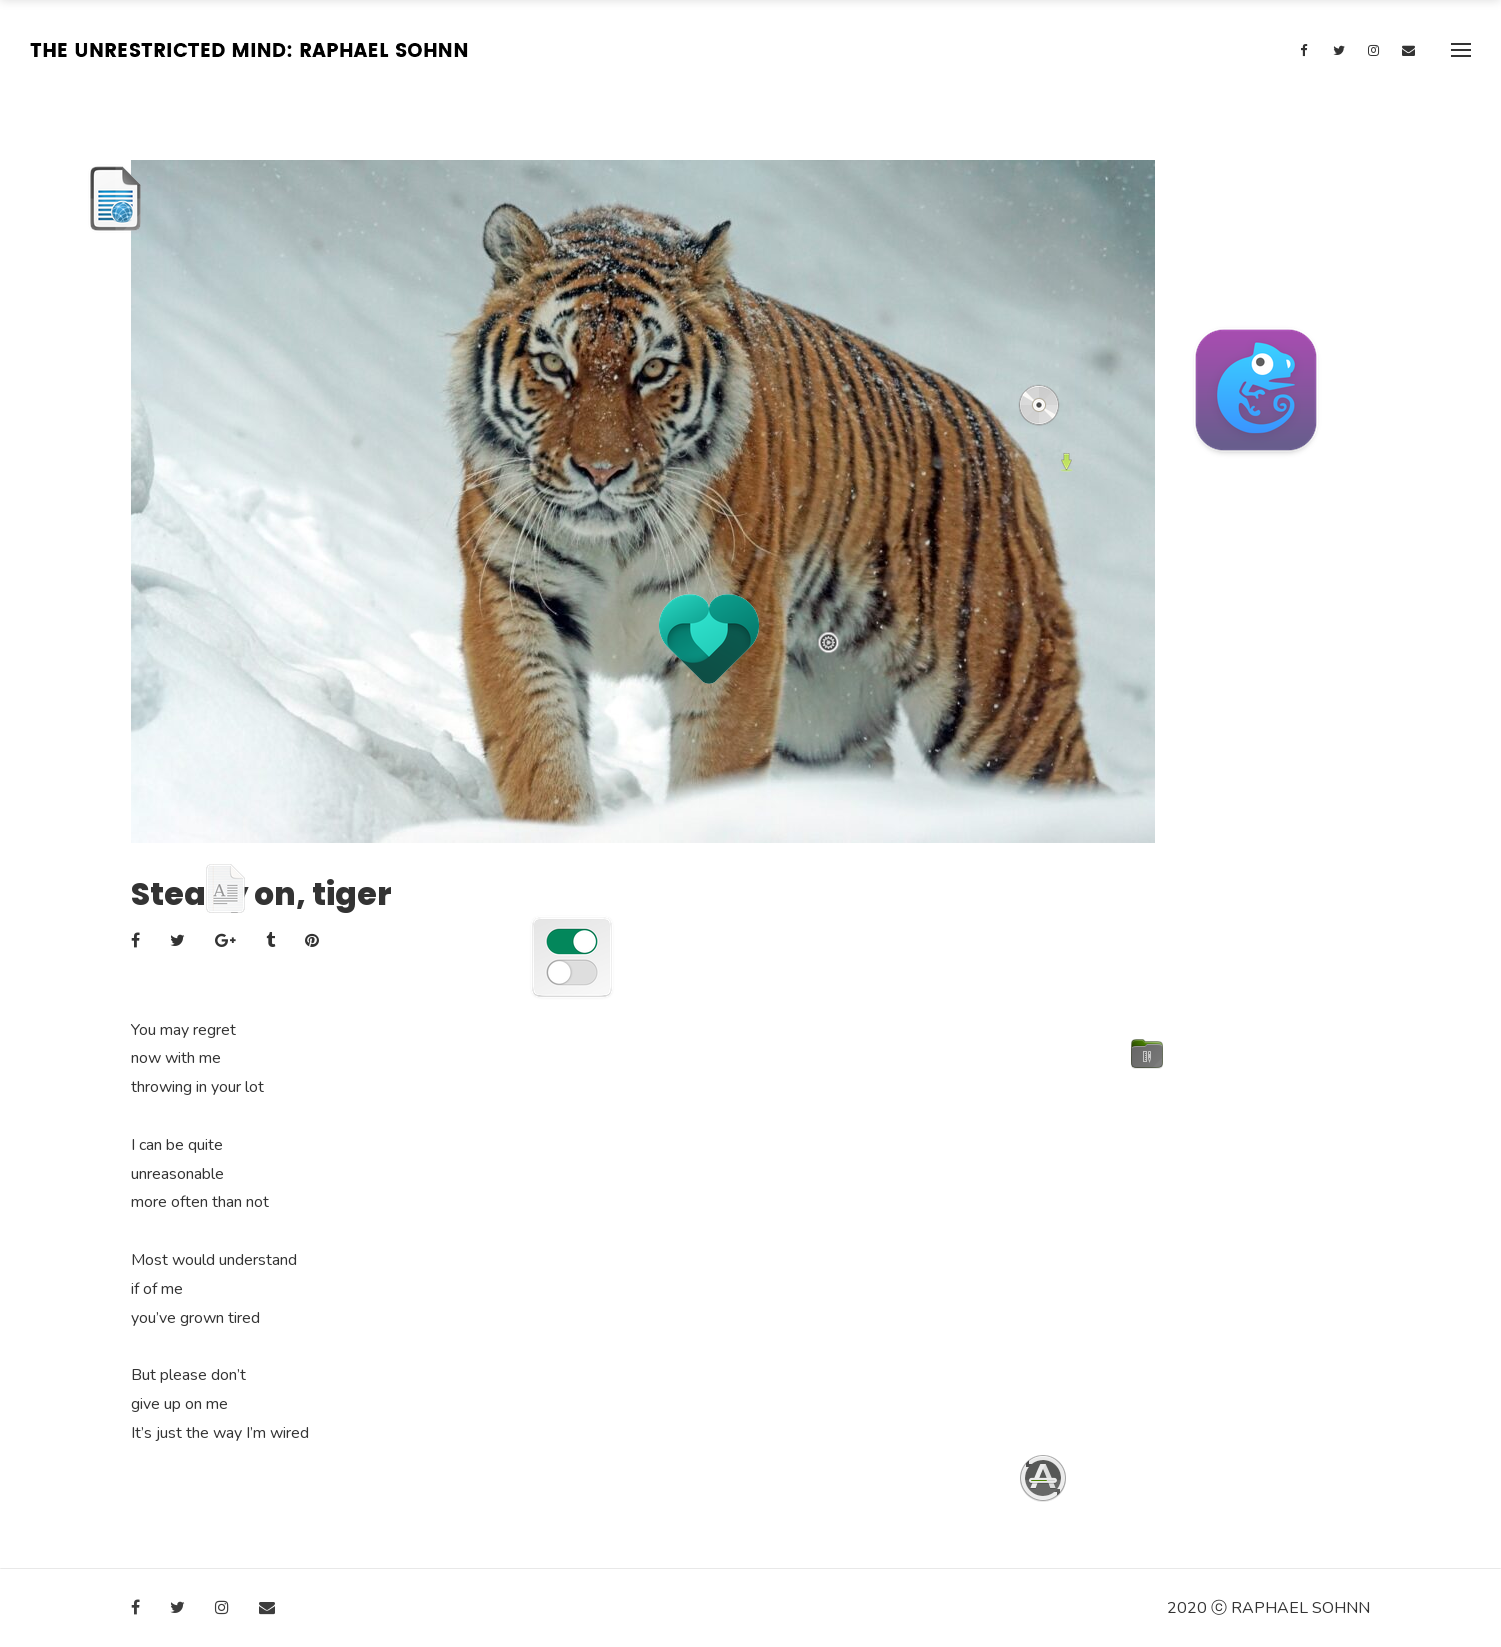 This screenshot has height=1647, width=1501. What do you see at coordinates (1147, 1053) in the screenshot?
I see `open templates folder` at bounding box center [1147, 1053].